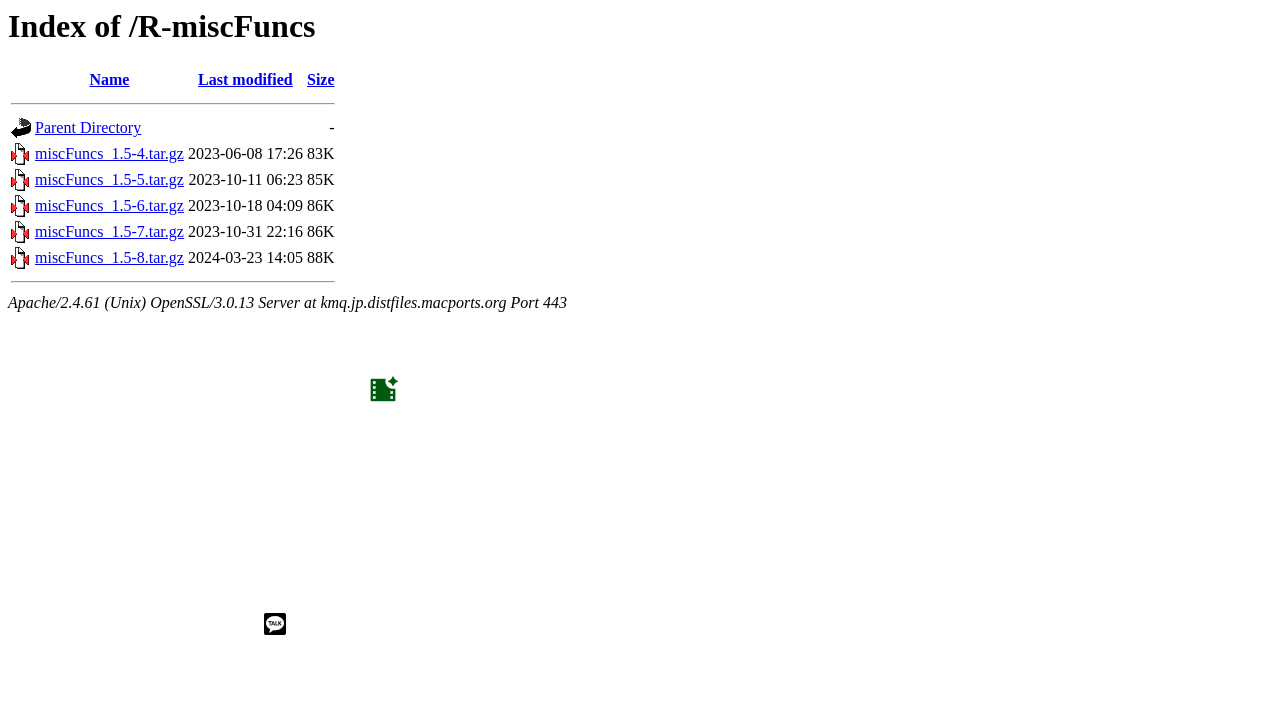 This screenshot has height=720, width=1280. What do you see at coordinates (383, 390) in the screenshot?
I see `access AI-powered video editing tools` at bounding box center [383, 390].